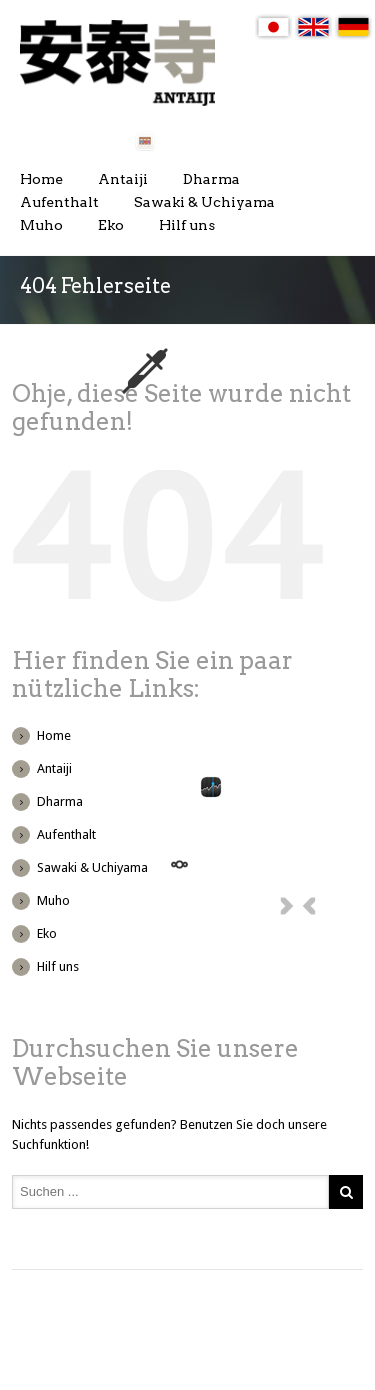 The height and width of the screenshot is (1390, 375). What do you see at coordinates (211, 787) in the screenshot?
I see `open the stocks app` at bounding box center [211, 787].